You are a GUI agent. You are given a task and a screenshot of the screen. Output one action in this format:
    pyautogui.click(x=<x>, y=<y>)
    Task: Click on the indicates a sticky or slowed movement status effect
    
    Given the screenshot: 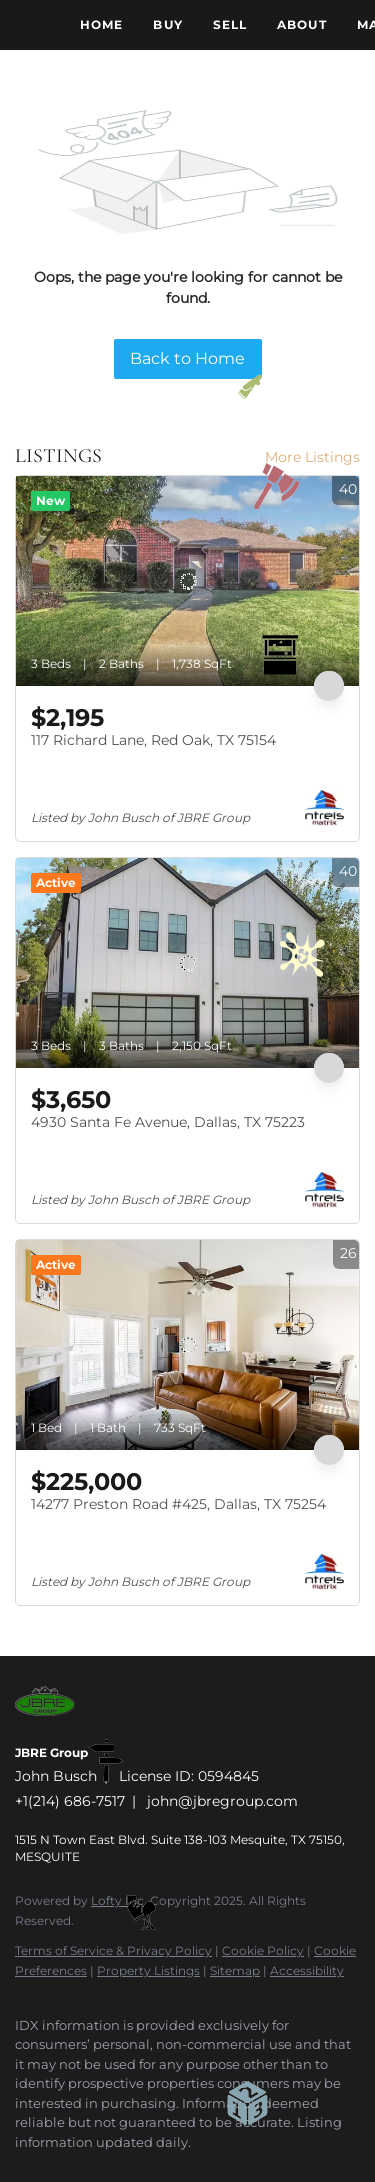 What is the action you would take?
    pyautogui.click(x=144, y=1912)
    